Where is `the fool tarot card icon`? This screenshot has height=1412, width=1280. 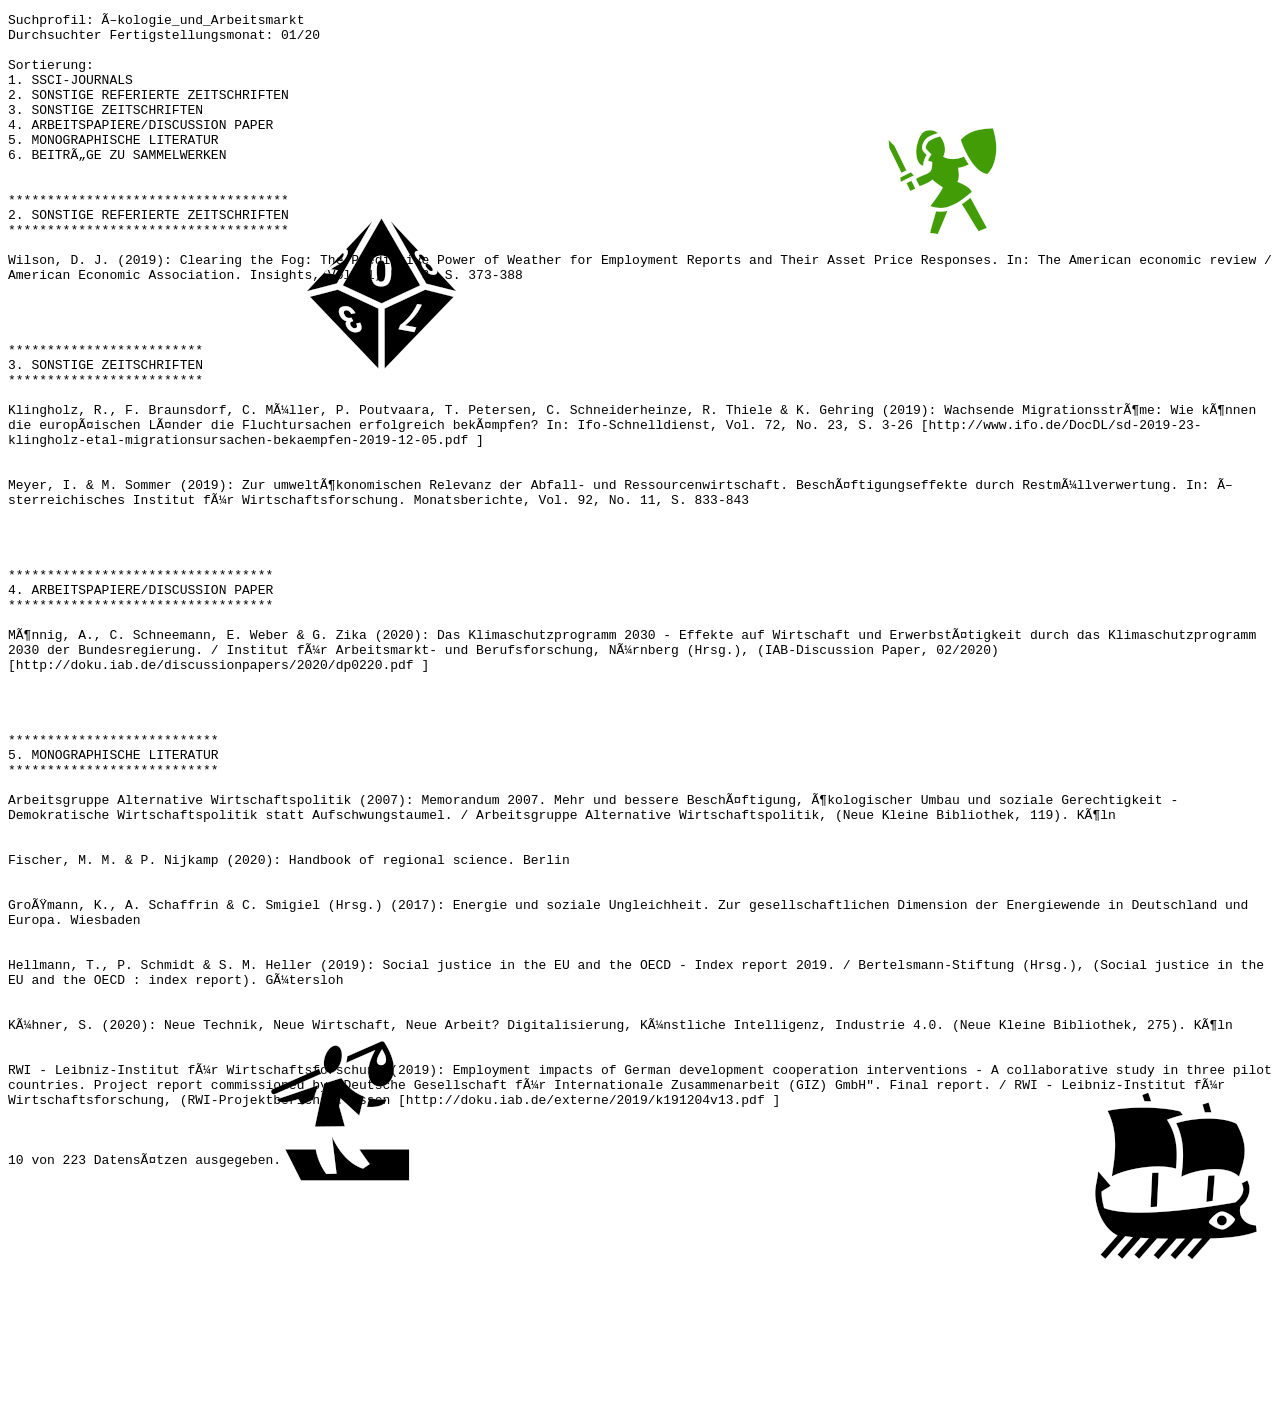 the fool tarot card icon is located at coordinates (336, 1108).